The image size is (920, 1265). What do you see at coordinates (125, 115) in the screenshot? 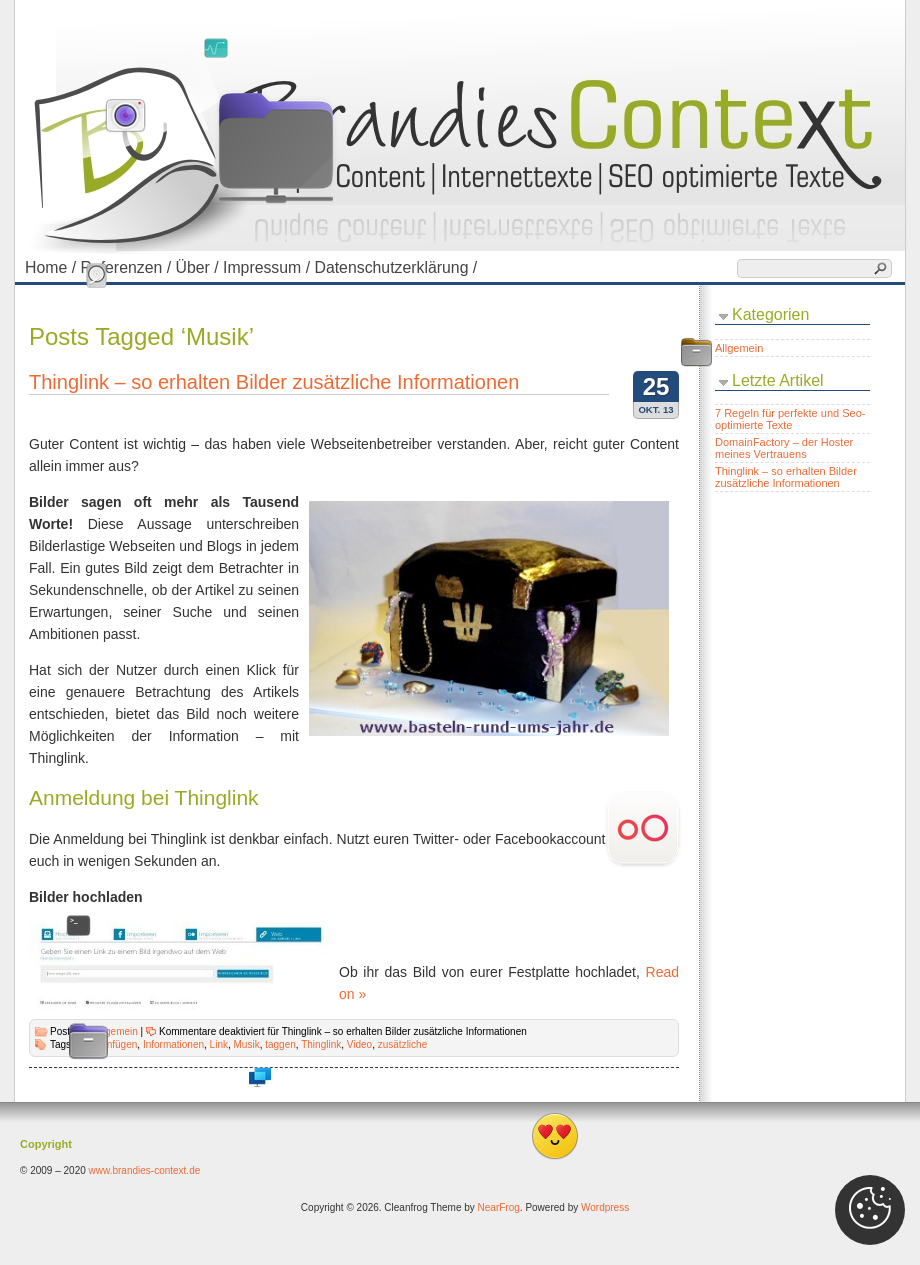
I see `open the camera app` at bounding box center [125, 115].